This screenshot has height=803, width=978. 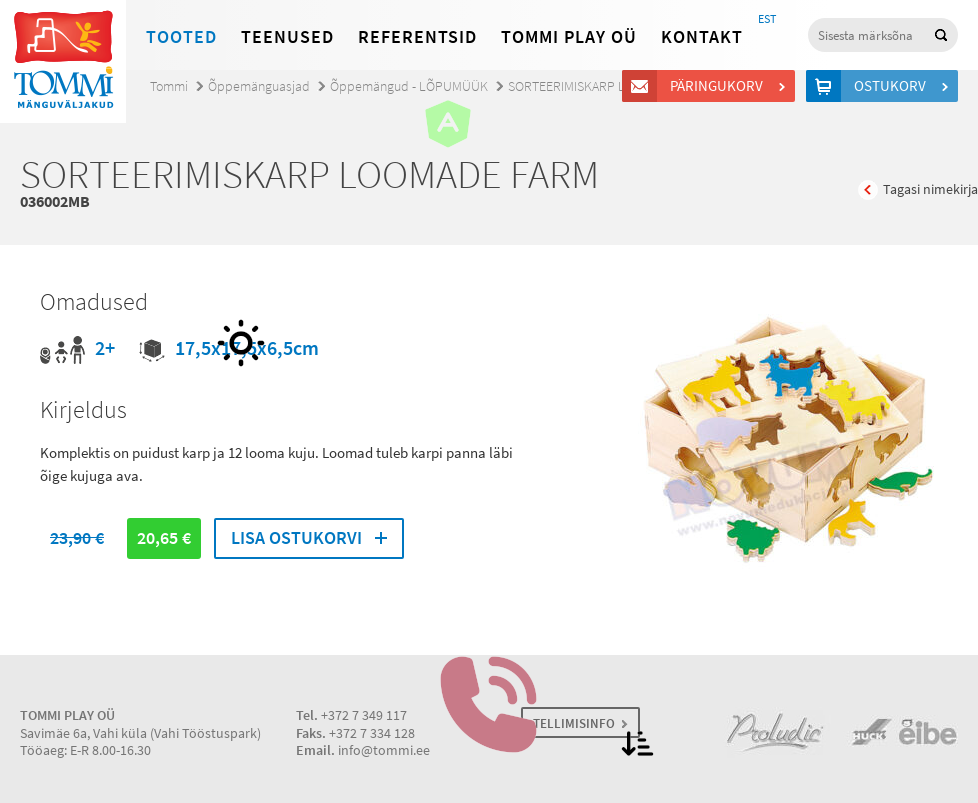 I want to click on sort items from smallest to largest, so click(x=637, y=743).